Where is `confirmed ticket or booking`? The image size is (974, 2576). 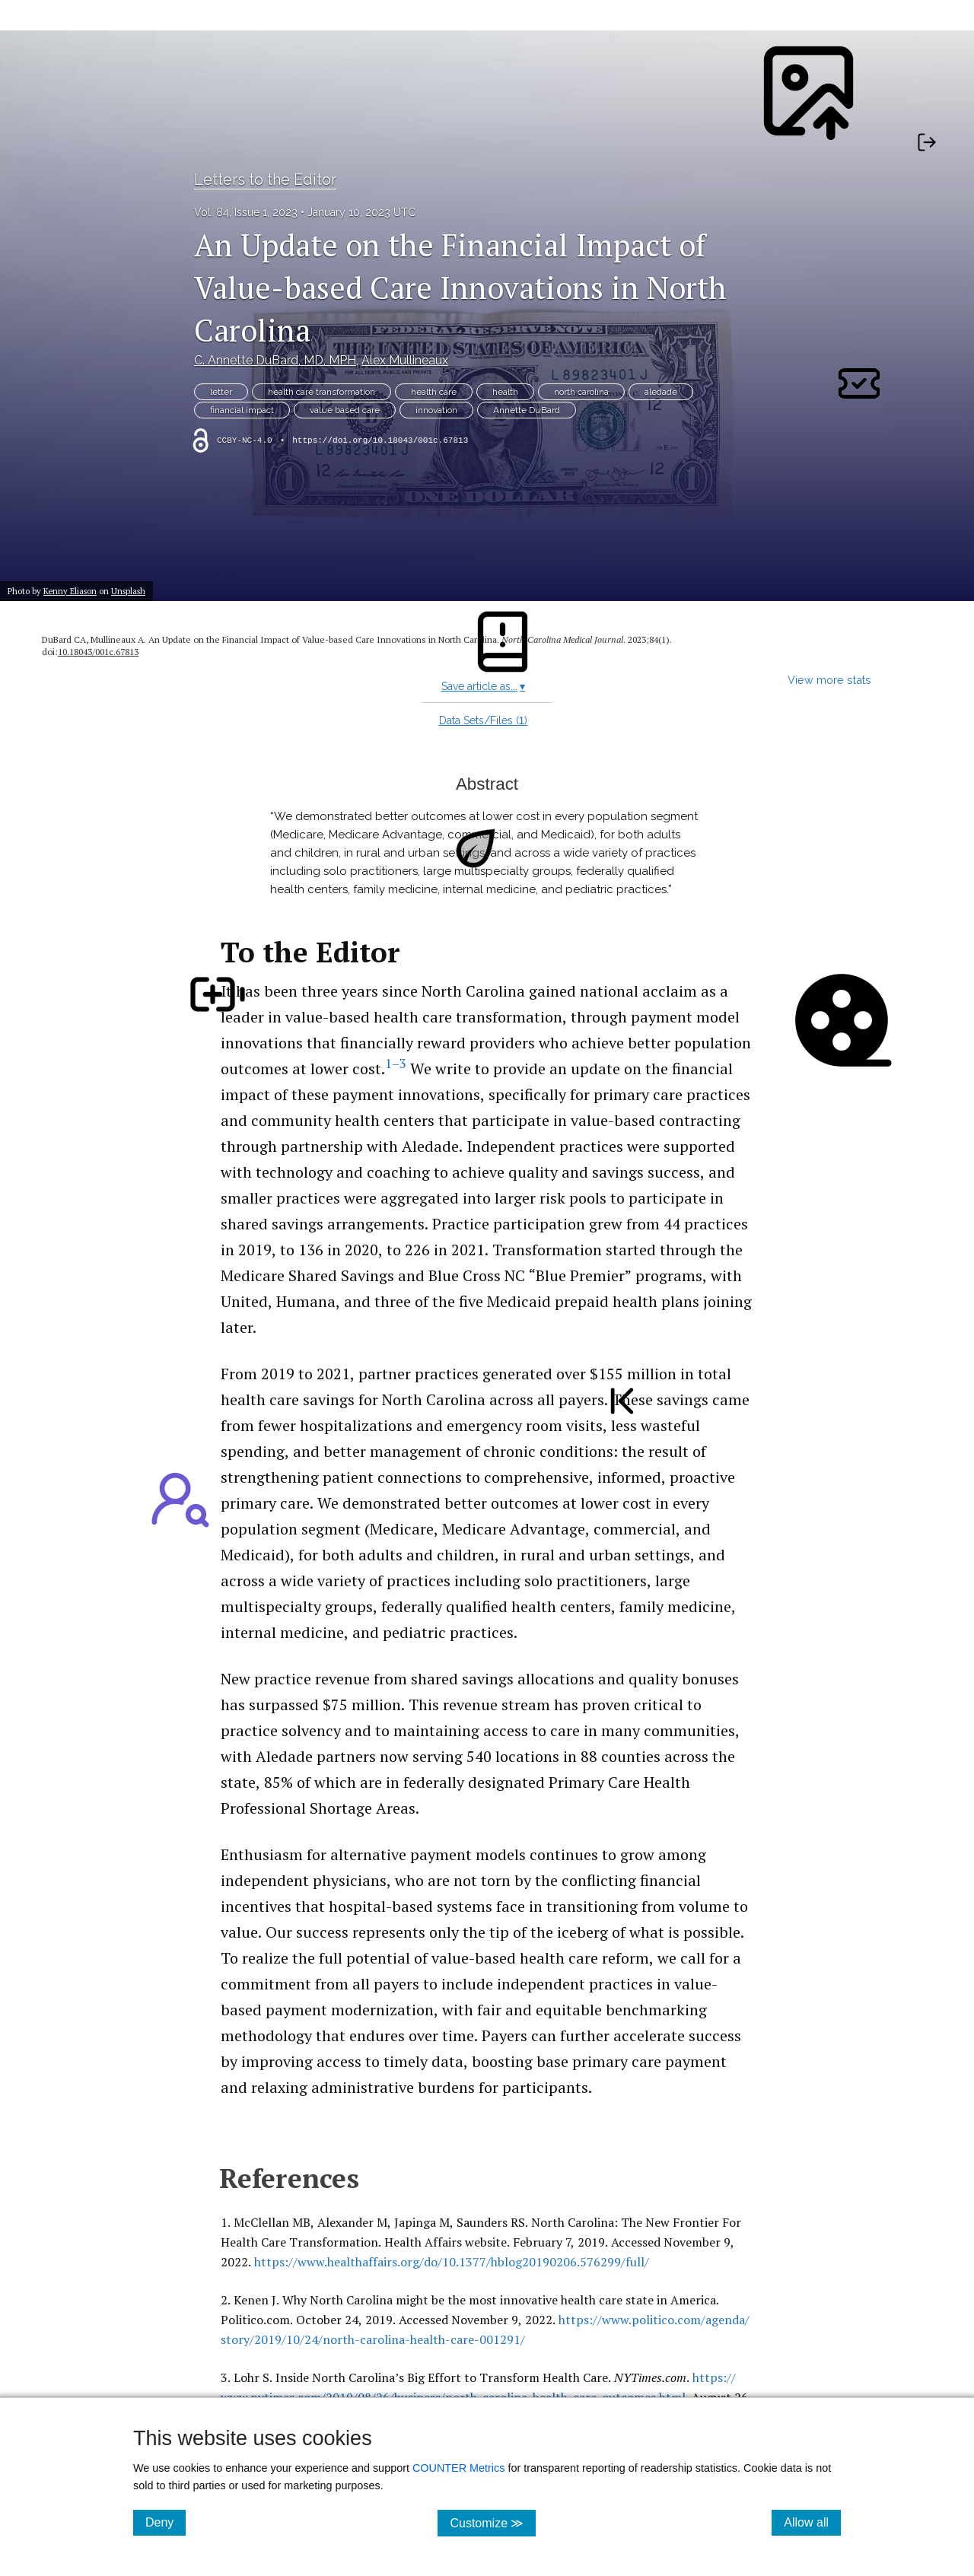
confirmed ticket or booking is located at coordinates (859, 383).